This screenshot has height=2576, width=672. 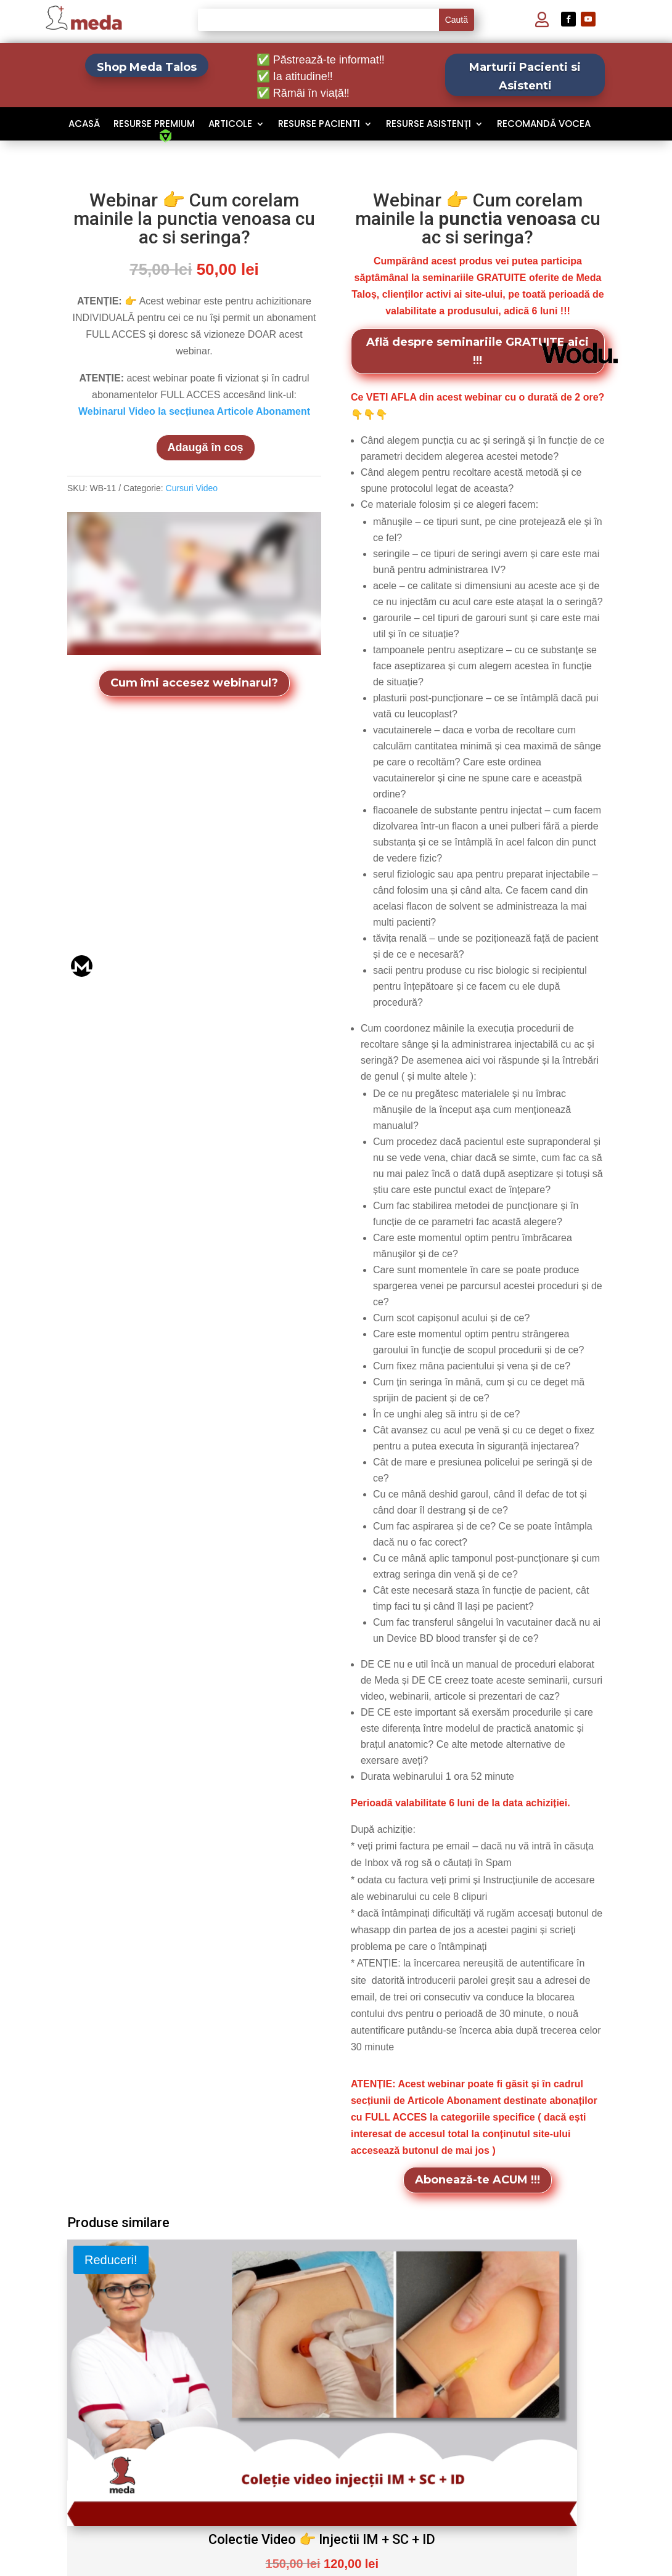 I want to click on monero cryptocurrency logo, so click(x=81, y=966).